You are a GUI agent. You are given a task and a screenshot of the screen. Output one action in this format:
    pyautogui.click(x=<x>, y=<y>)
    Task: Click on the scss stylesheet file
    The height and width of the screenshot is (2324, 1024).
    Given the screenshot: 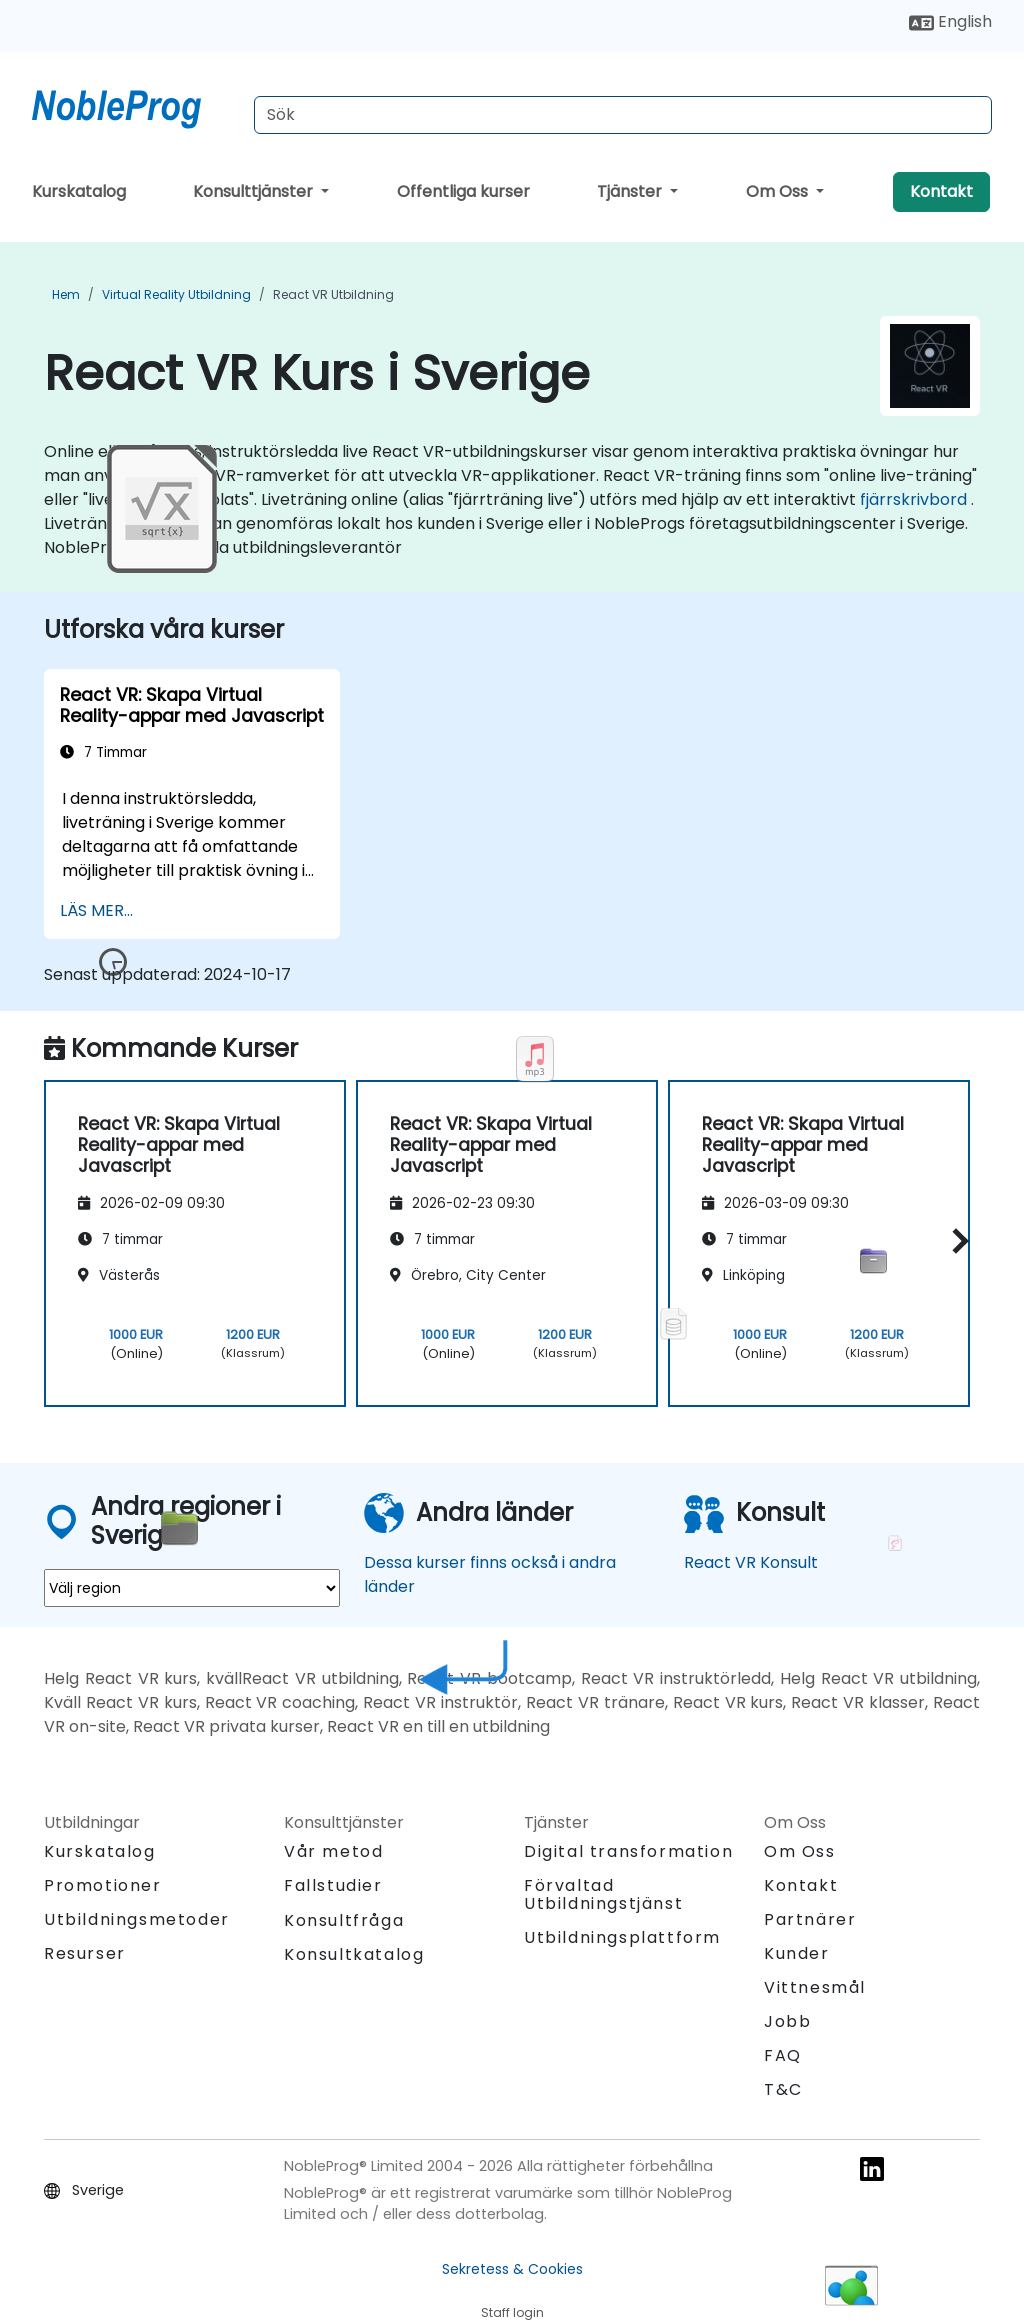 What is the action you would take?
    pyautogui.click(x=895, y=1543)
    